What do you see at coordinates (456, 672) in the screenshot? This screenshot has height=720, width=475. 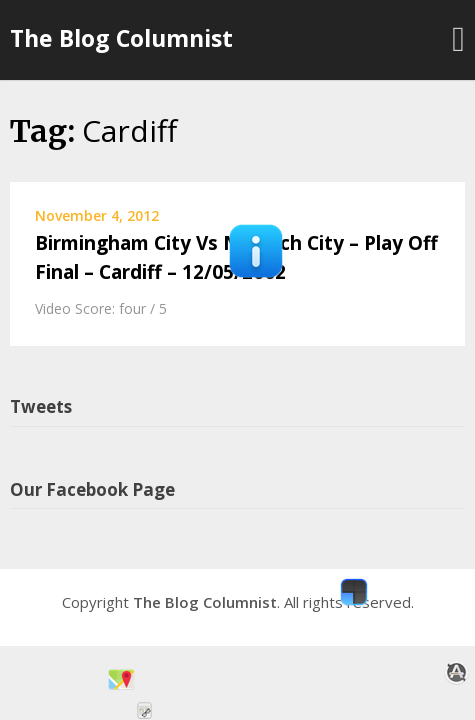 I see `open the software update manager` at bounding box center [456, 672].